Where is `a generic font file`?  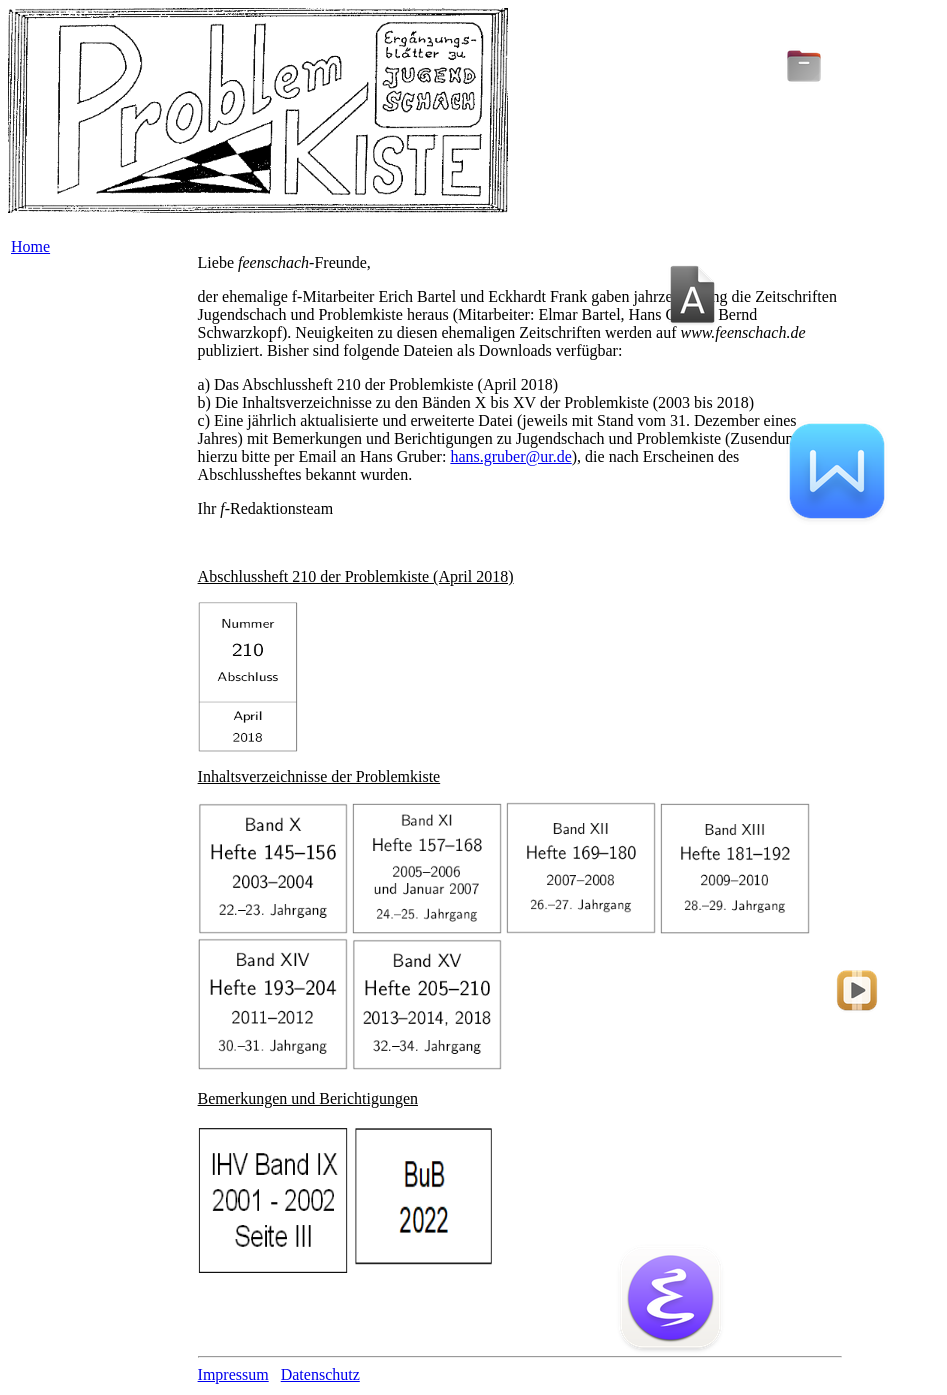
a generic font file is located at coordinates (692, 295).